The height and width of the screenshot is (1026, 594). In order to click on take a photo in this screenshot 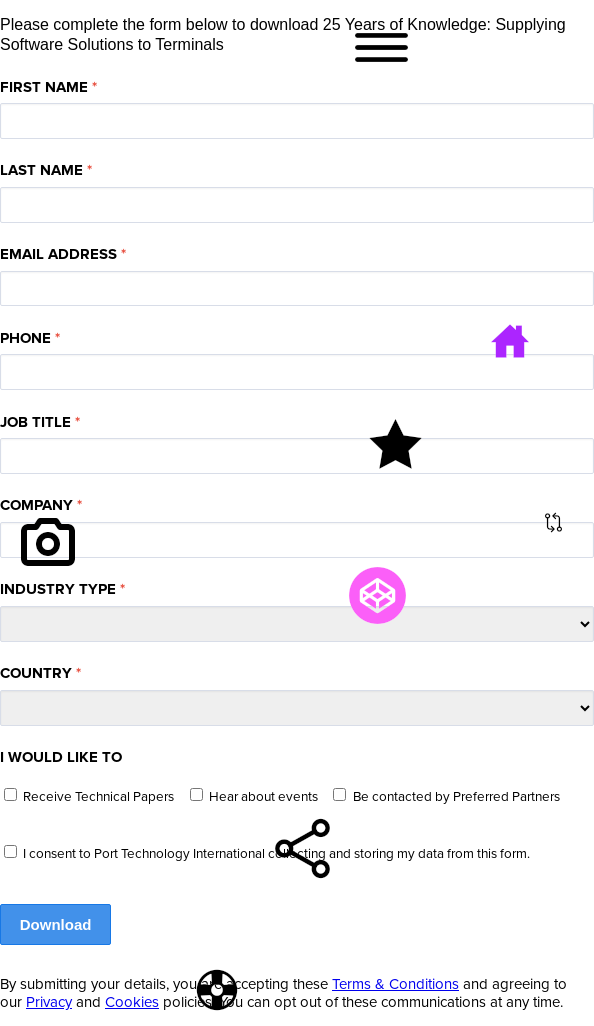, I will do `click(48, 543)`.